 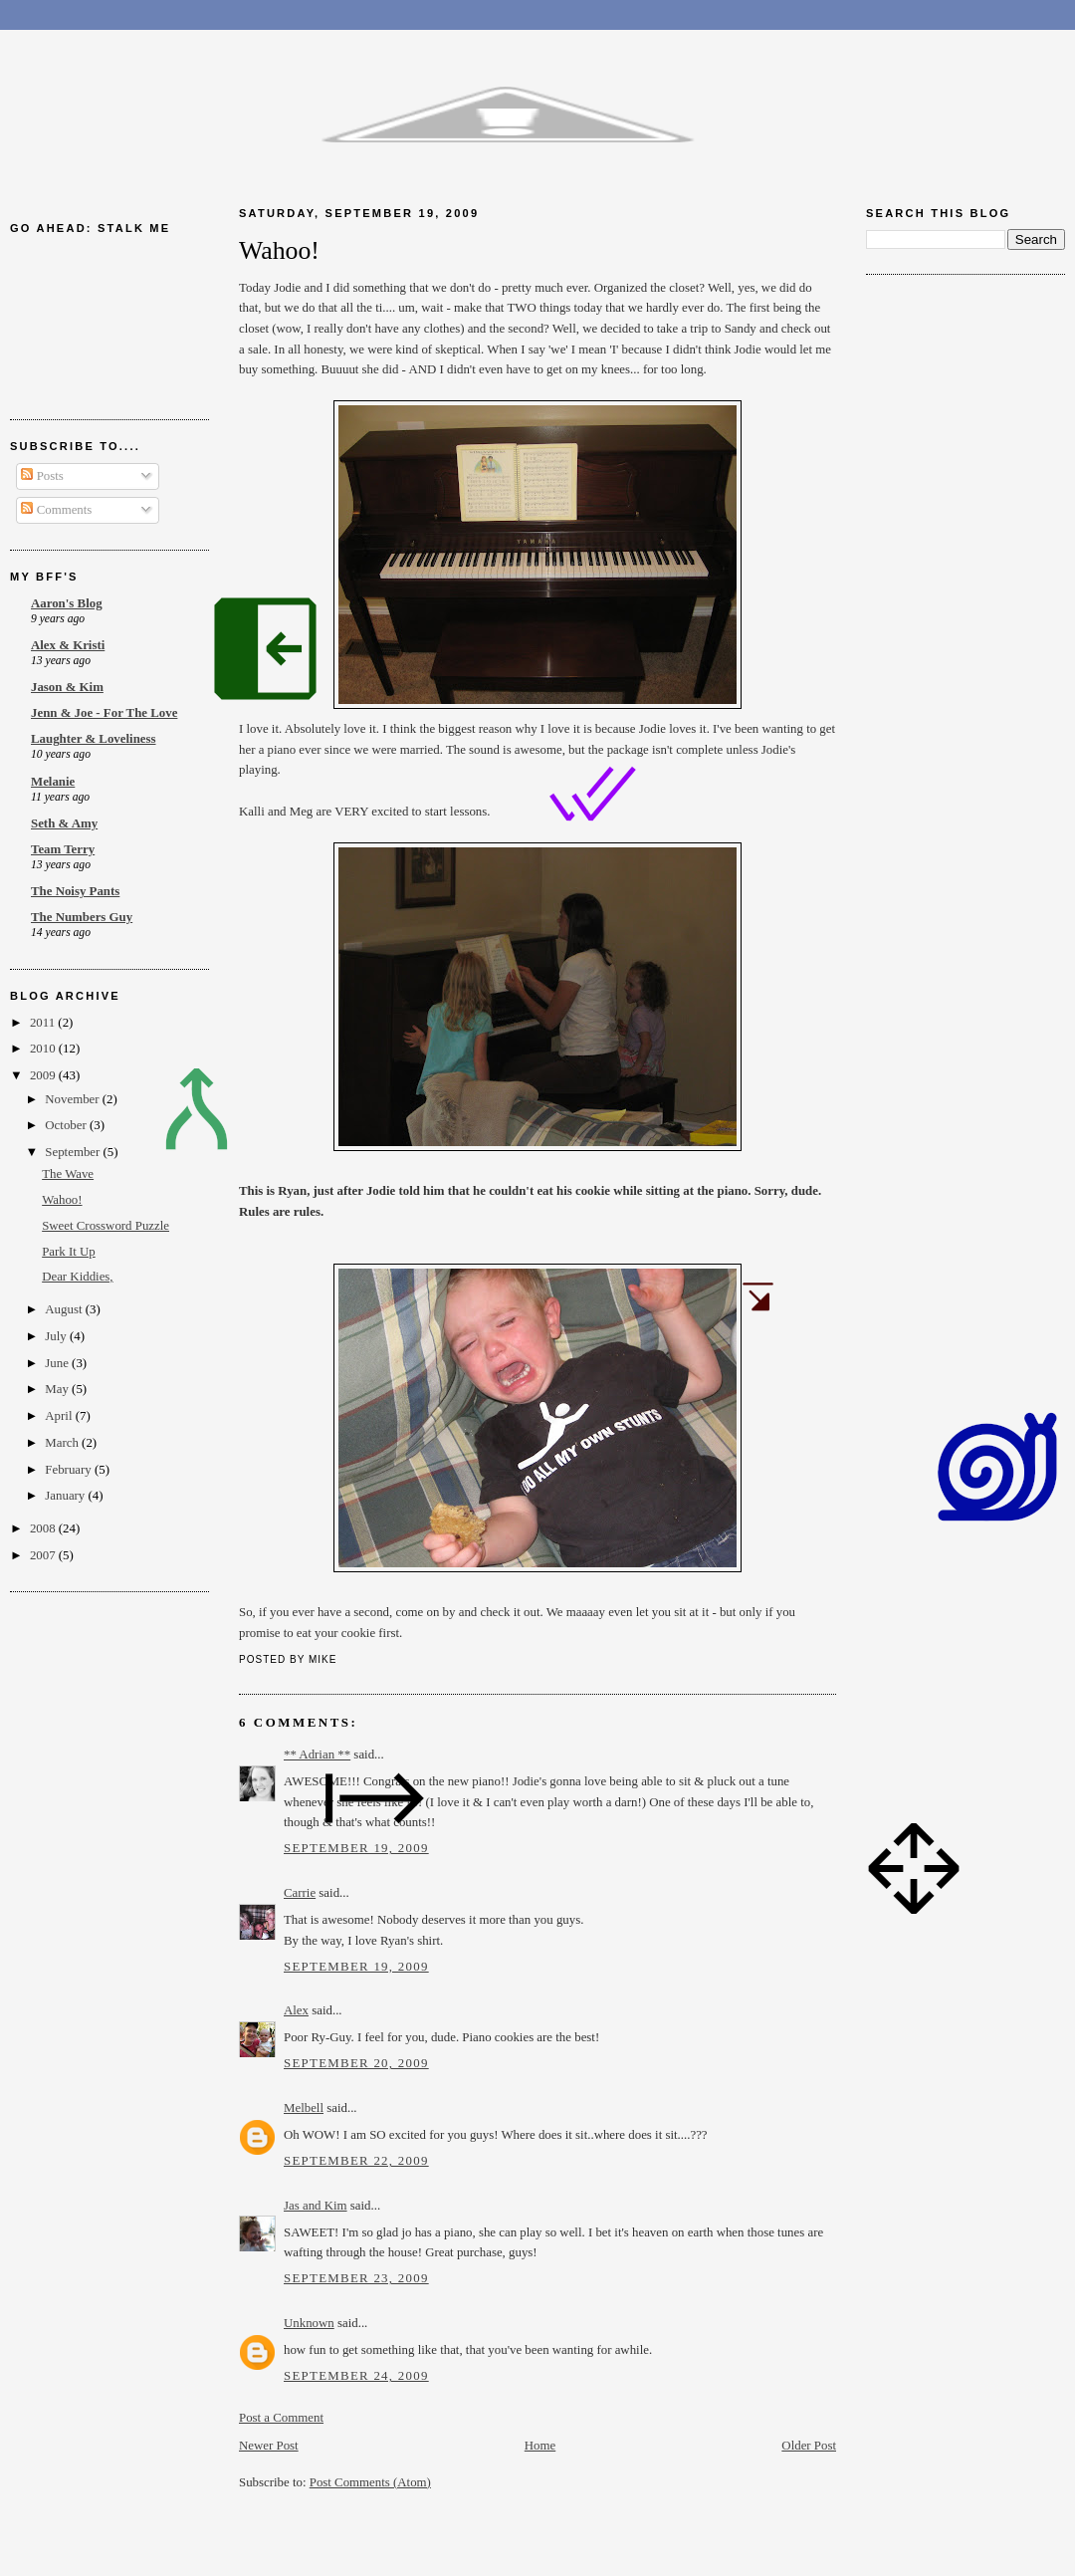 What do you see at coordinates (265, 648) in the screenshot?
I see `dock sidebar to the left side of the editor` at bounding box center [265, 648].